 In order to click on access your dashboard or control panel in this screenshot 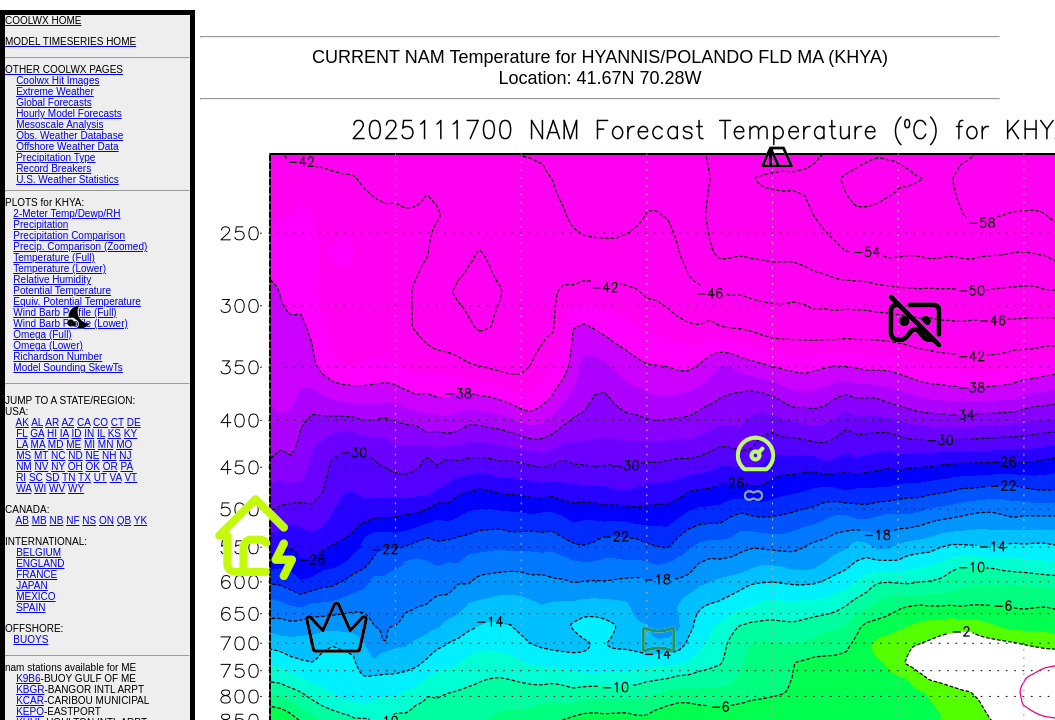, I will do `click(755, 453)`.